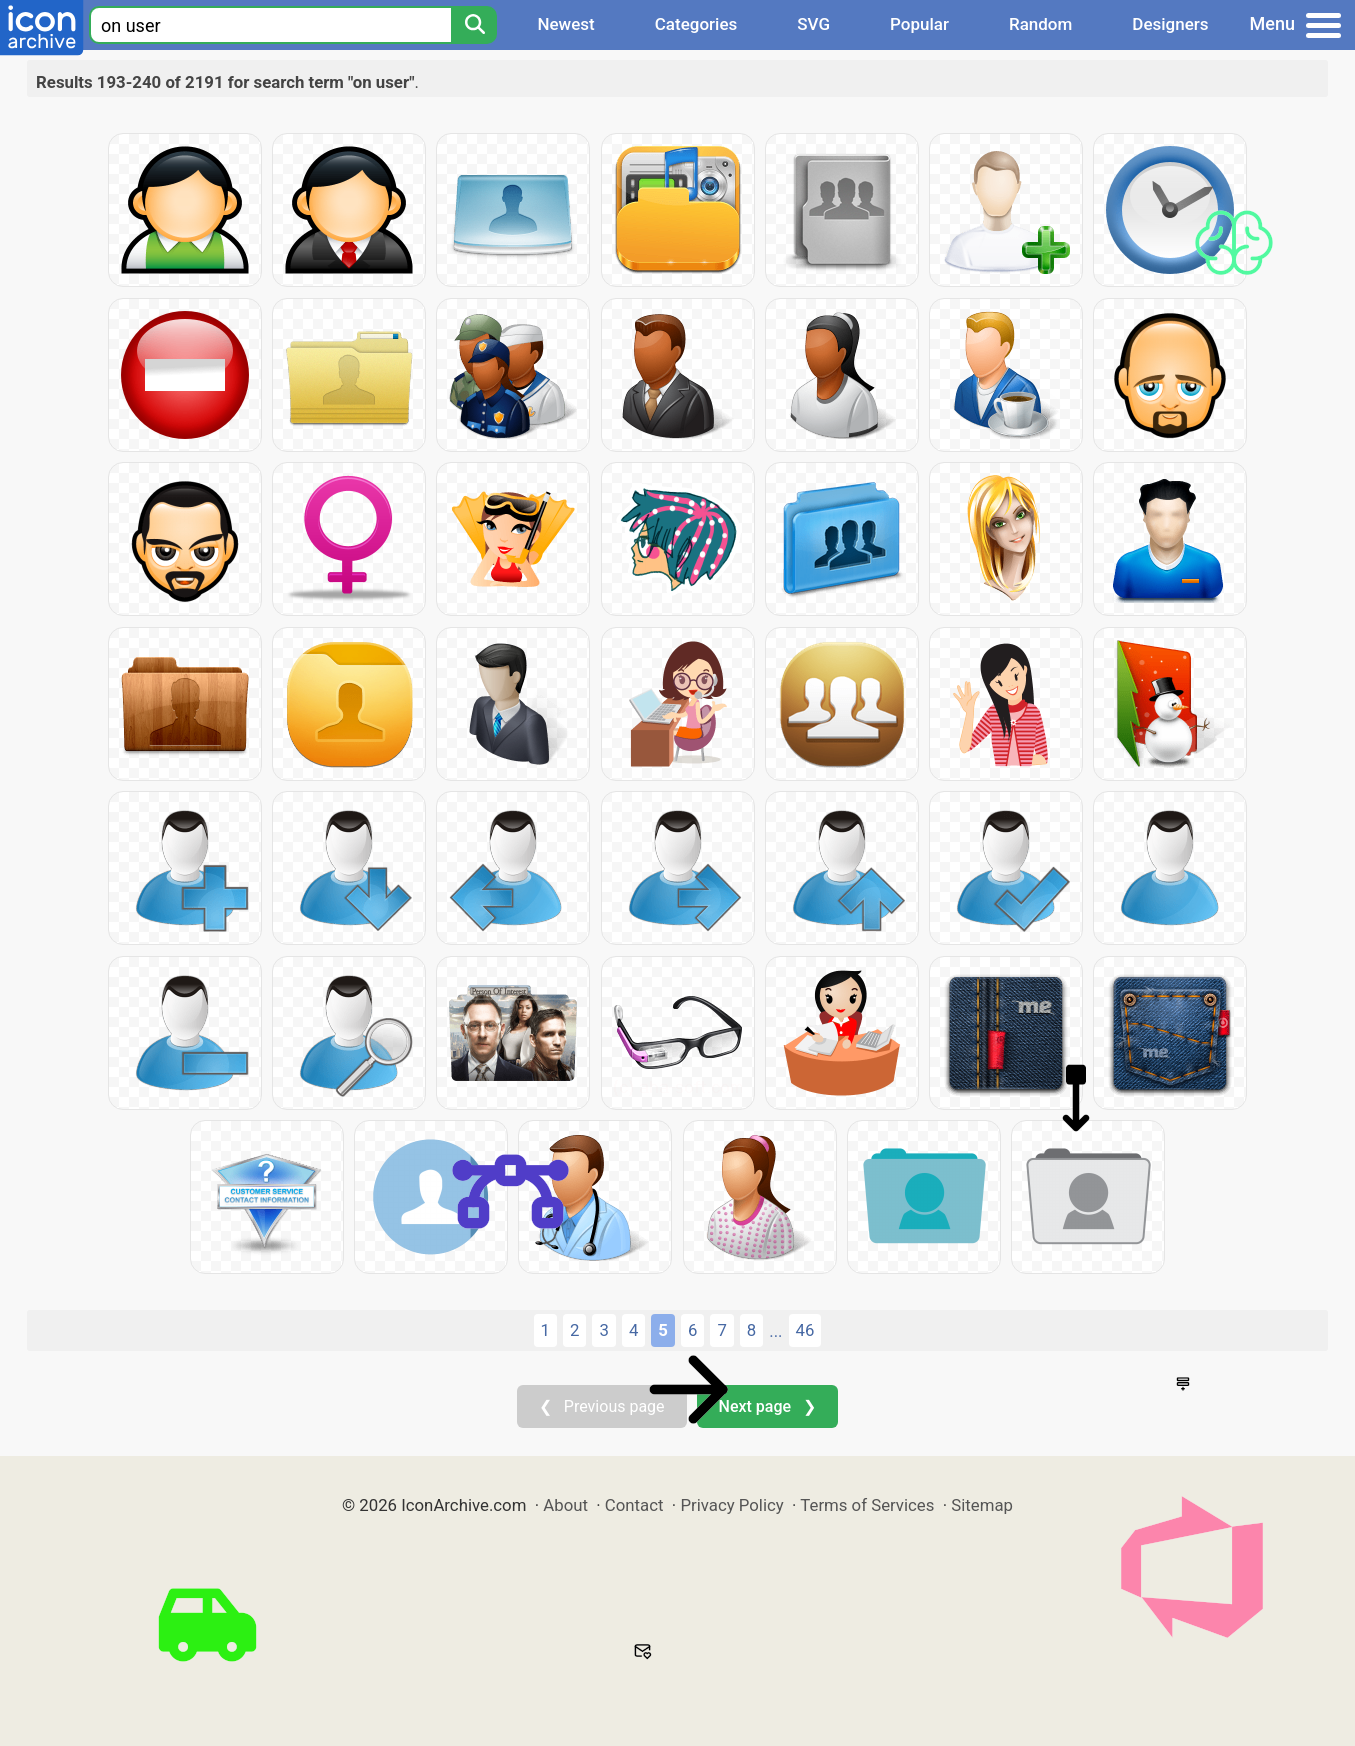  What do you see at coordinates (642, 1650) in the screenshot?
I see `view favorite or loved emails` at bounding box center [642, 1650].